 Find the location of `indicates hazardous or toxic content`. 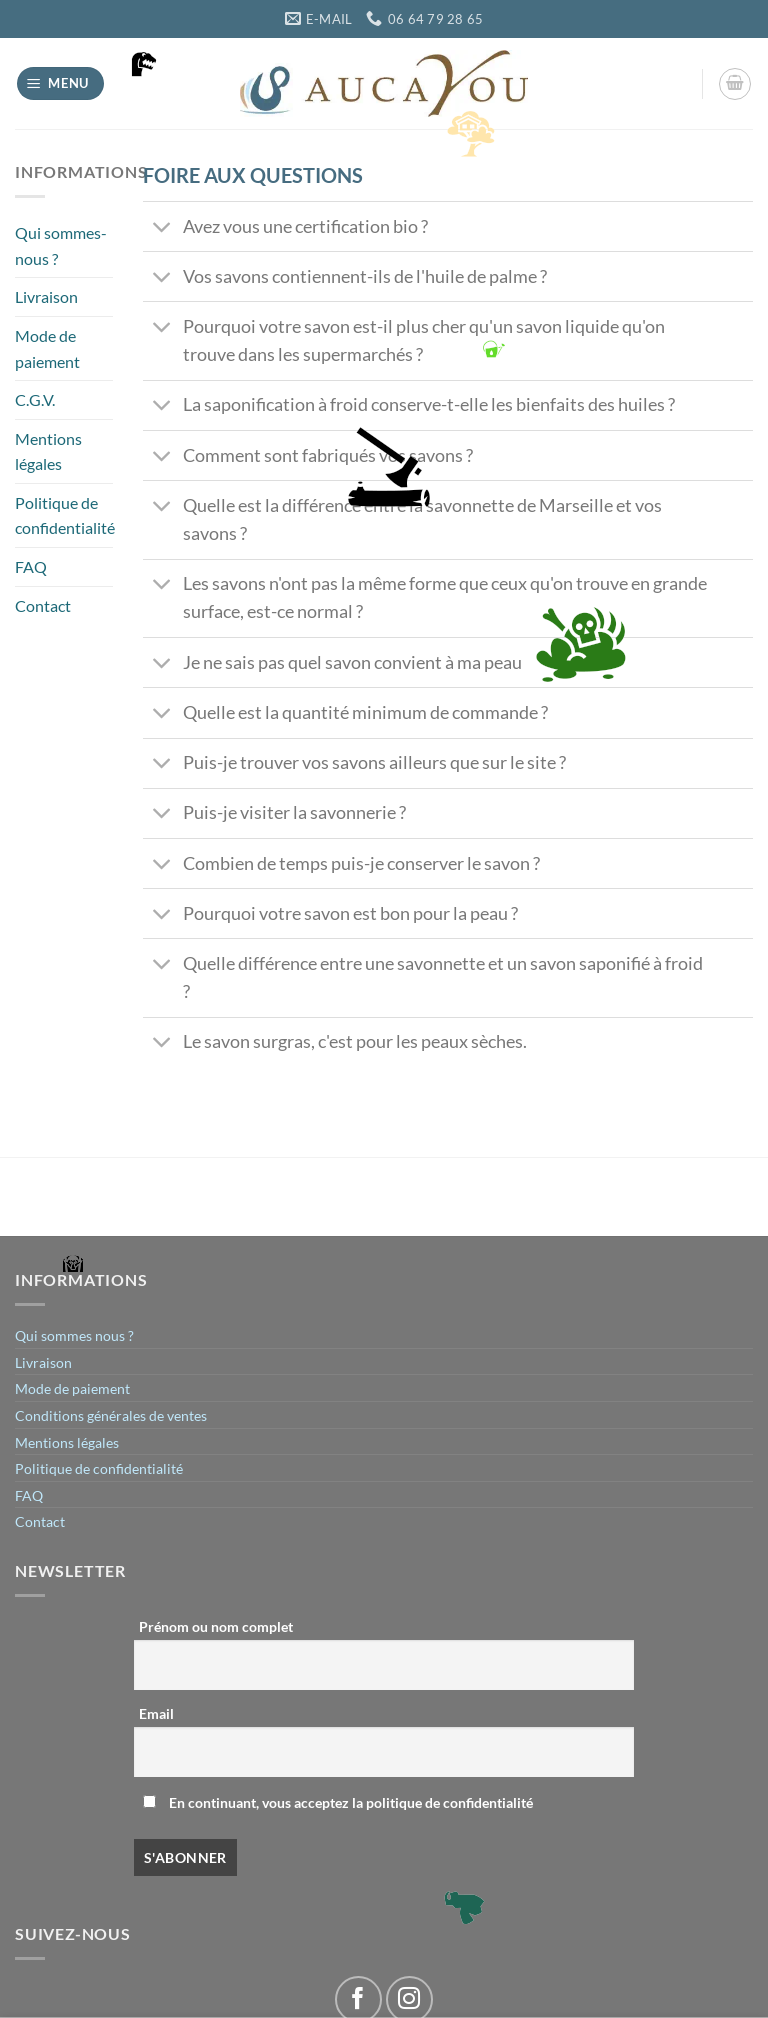

indicates hazardous or toxic content is located at coordinates (581, 637).